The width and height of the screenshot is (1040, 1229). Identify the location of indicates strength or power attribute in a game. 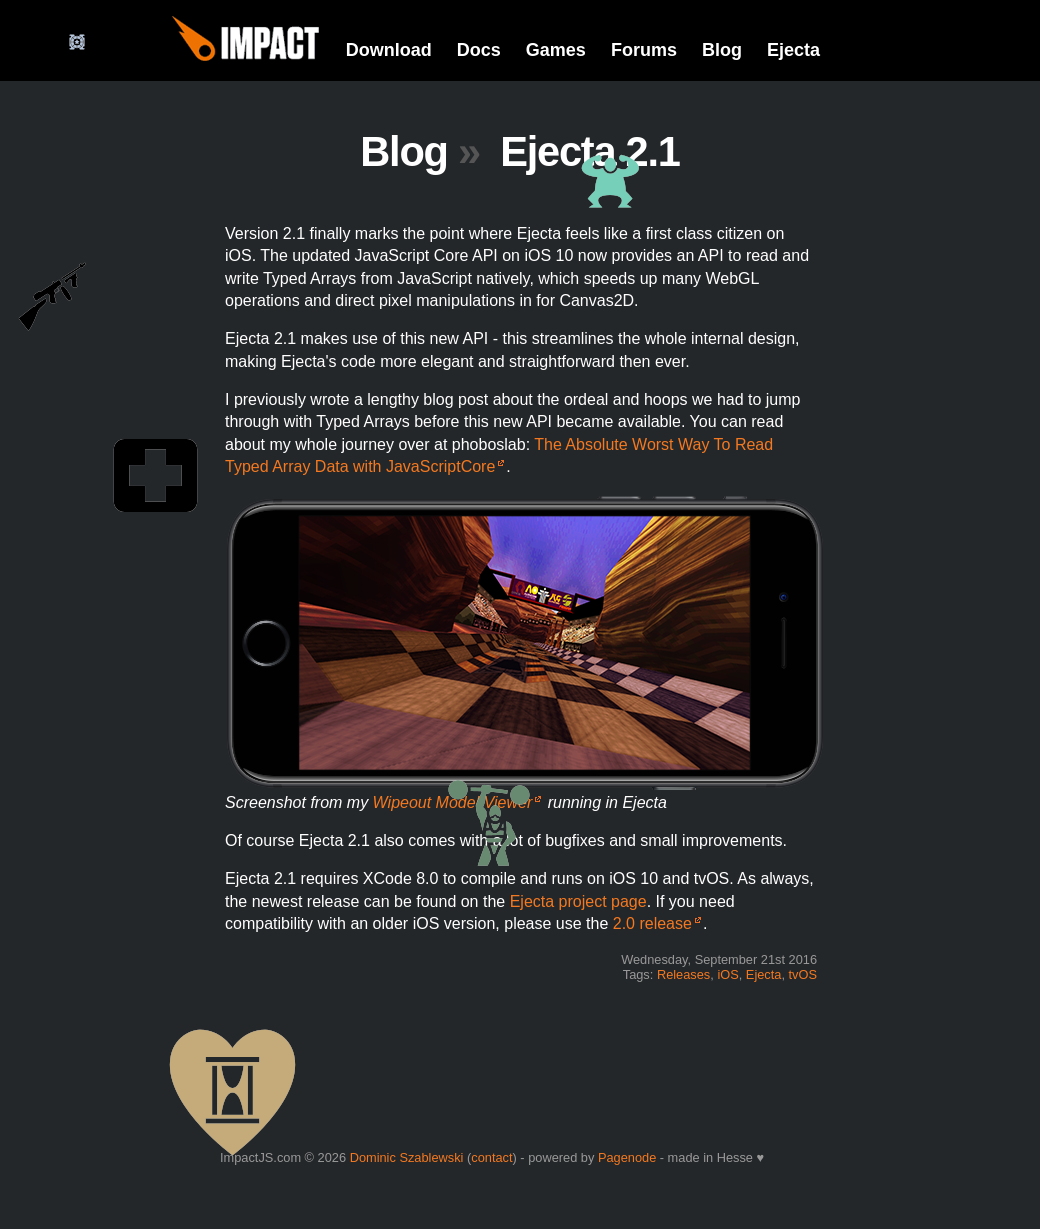
(610, 180).